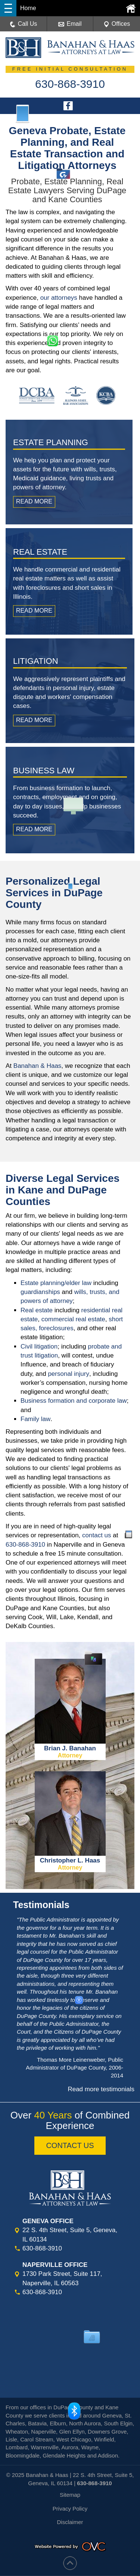 The width and height of the screenshot is (140, 2576). What do you see at coordinates (63, 174) in the screenshot?
I see `open gigabyte files or software folder` at bounding box center [63, 174].